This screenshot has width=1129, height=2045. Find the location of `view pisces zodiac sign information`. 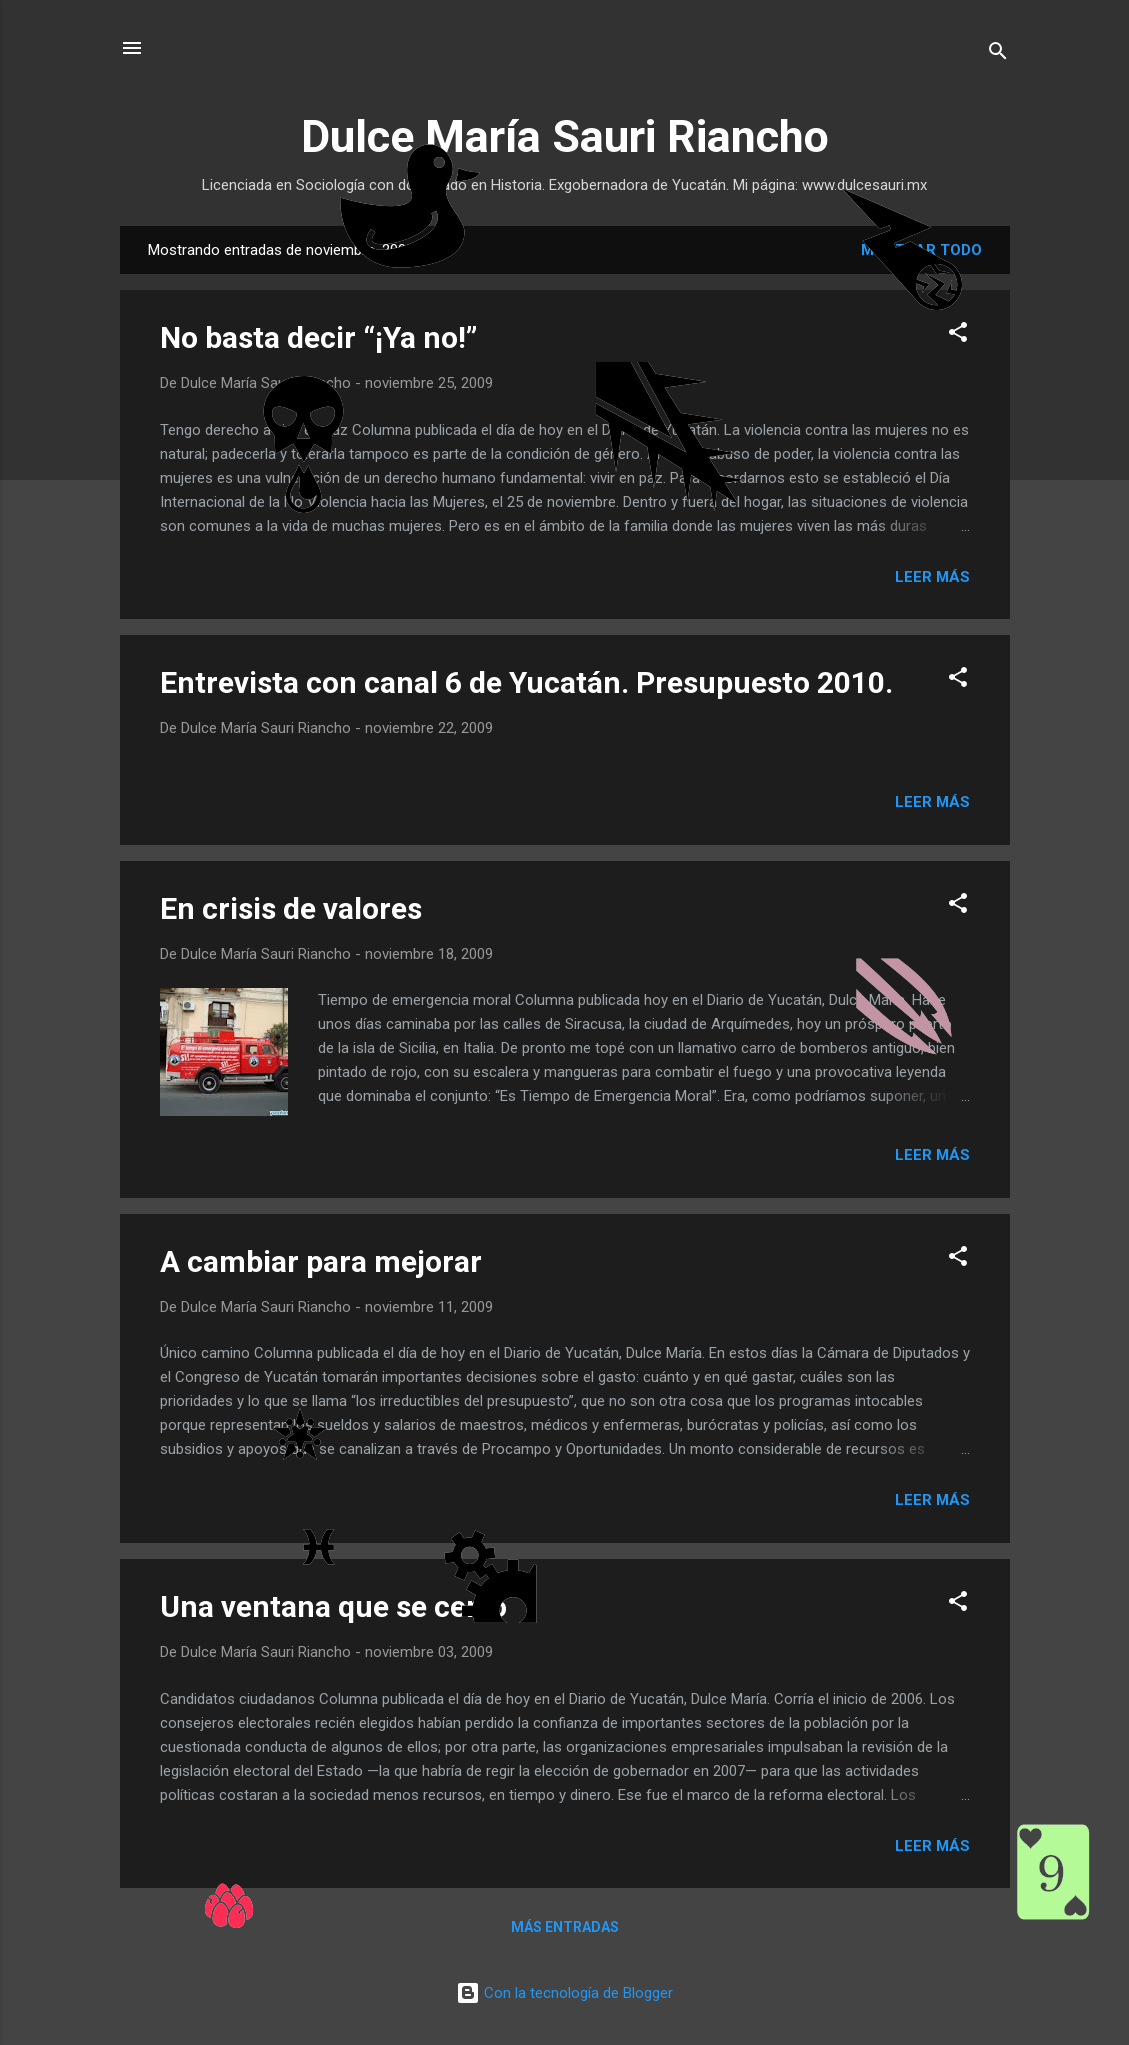

view pisces zodiac sign information is located at coordinates (319, 1547).